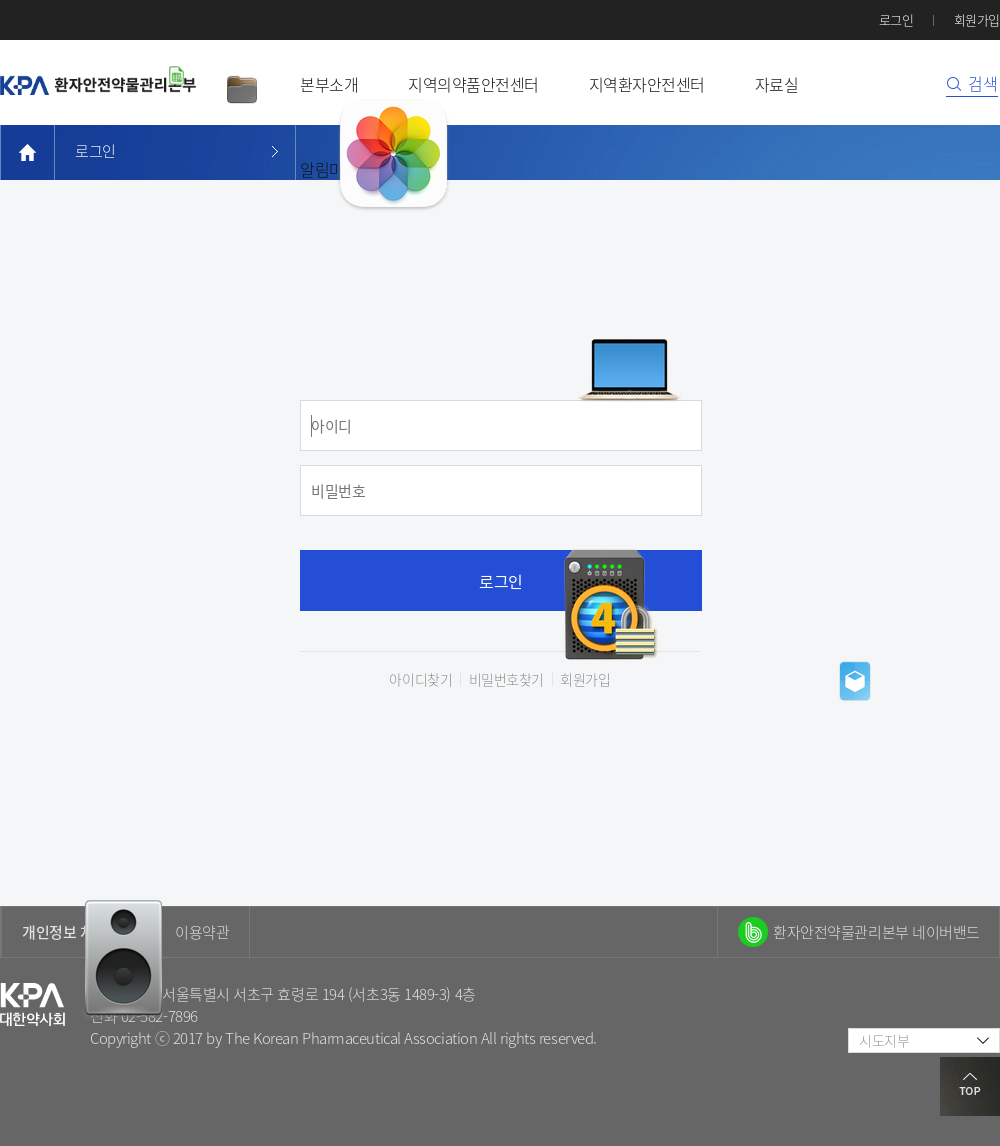 Image resolution: width=1000 pixels, height=1146 pixels. I want to click on open the photos app, so click(393, 153).